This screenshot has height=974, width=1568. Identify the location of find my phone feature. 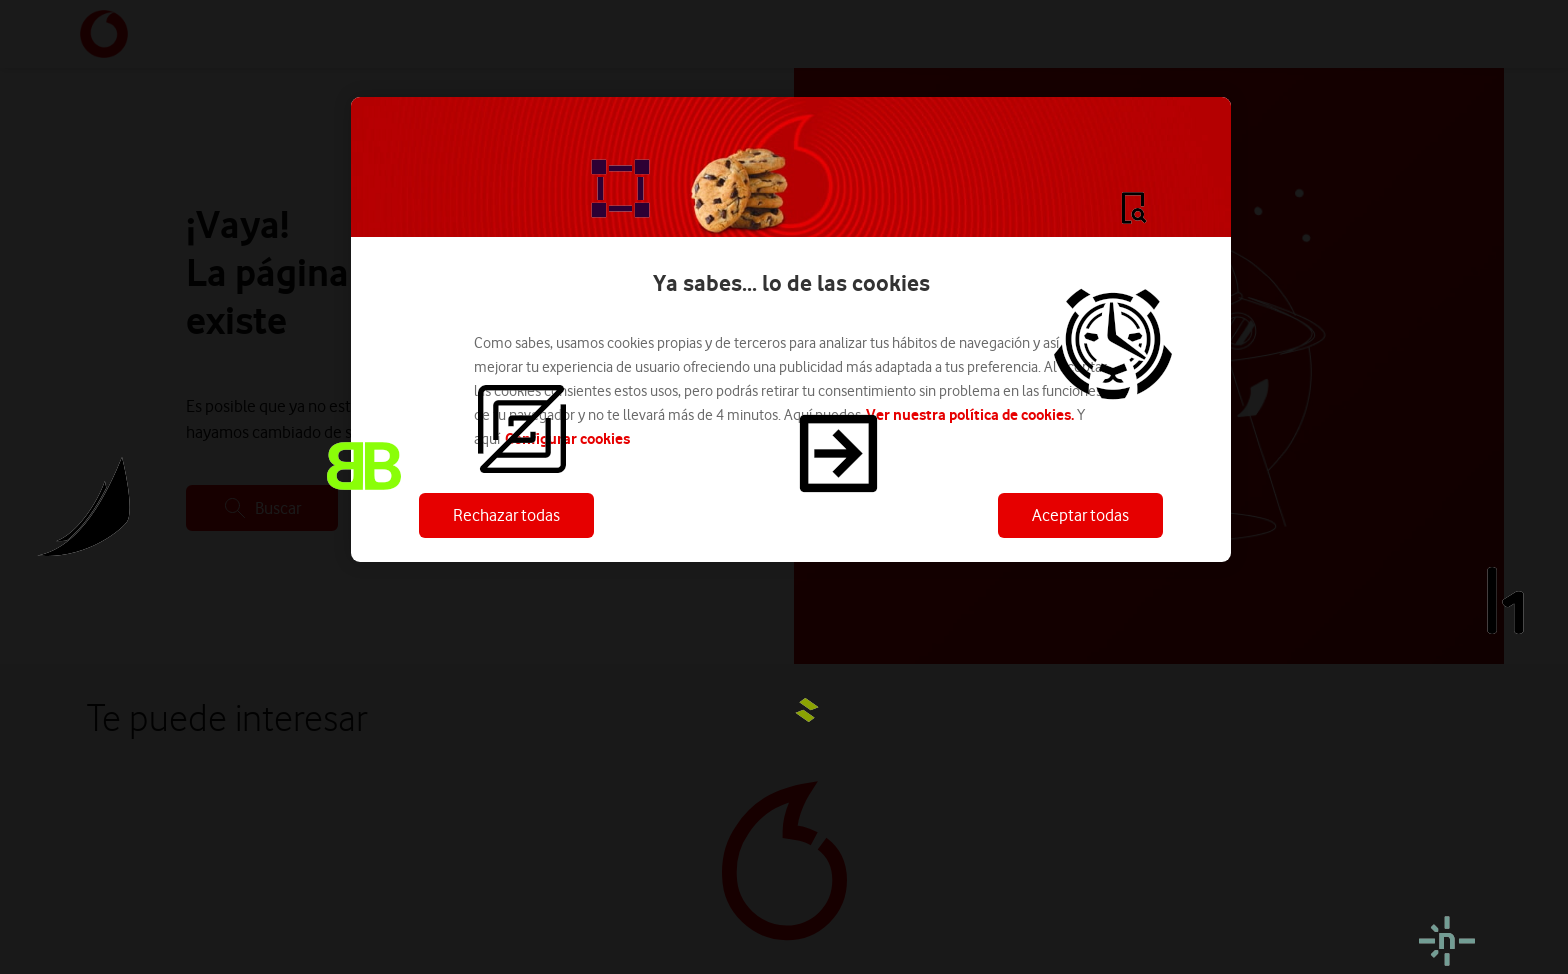
(1133, 208).